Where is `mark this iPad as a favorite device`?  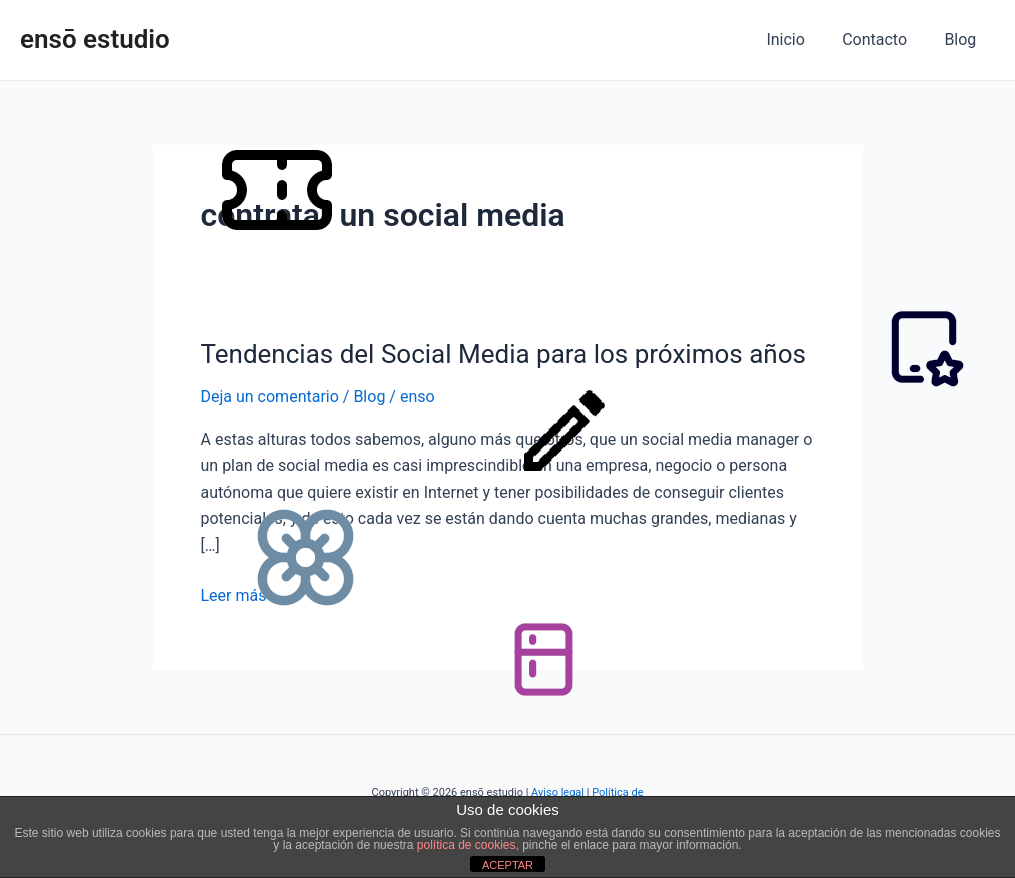 mark this iPad as a favorite device is located at coordinates (924, 347).